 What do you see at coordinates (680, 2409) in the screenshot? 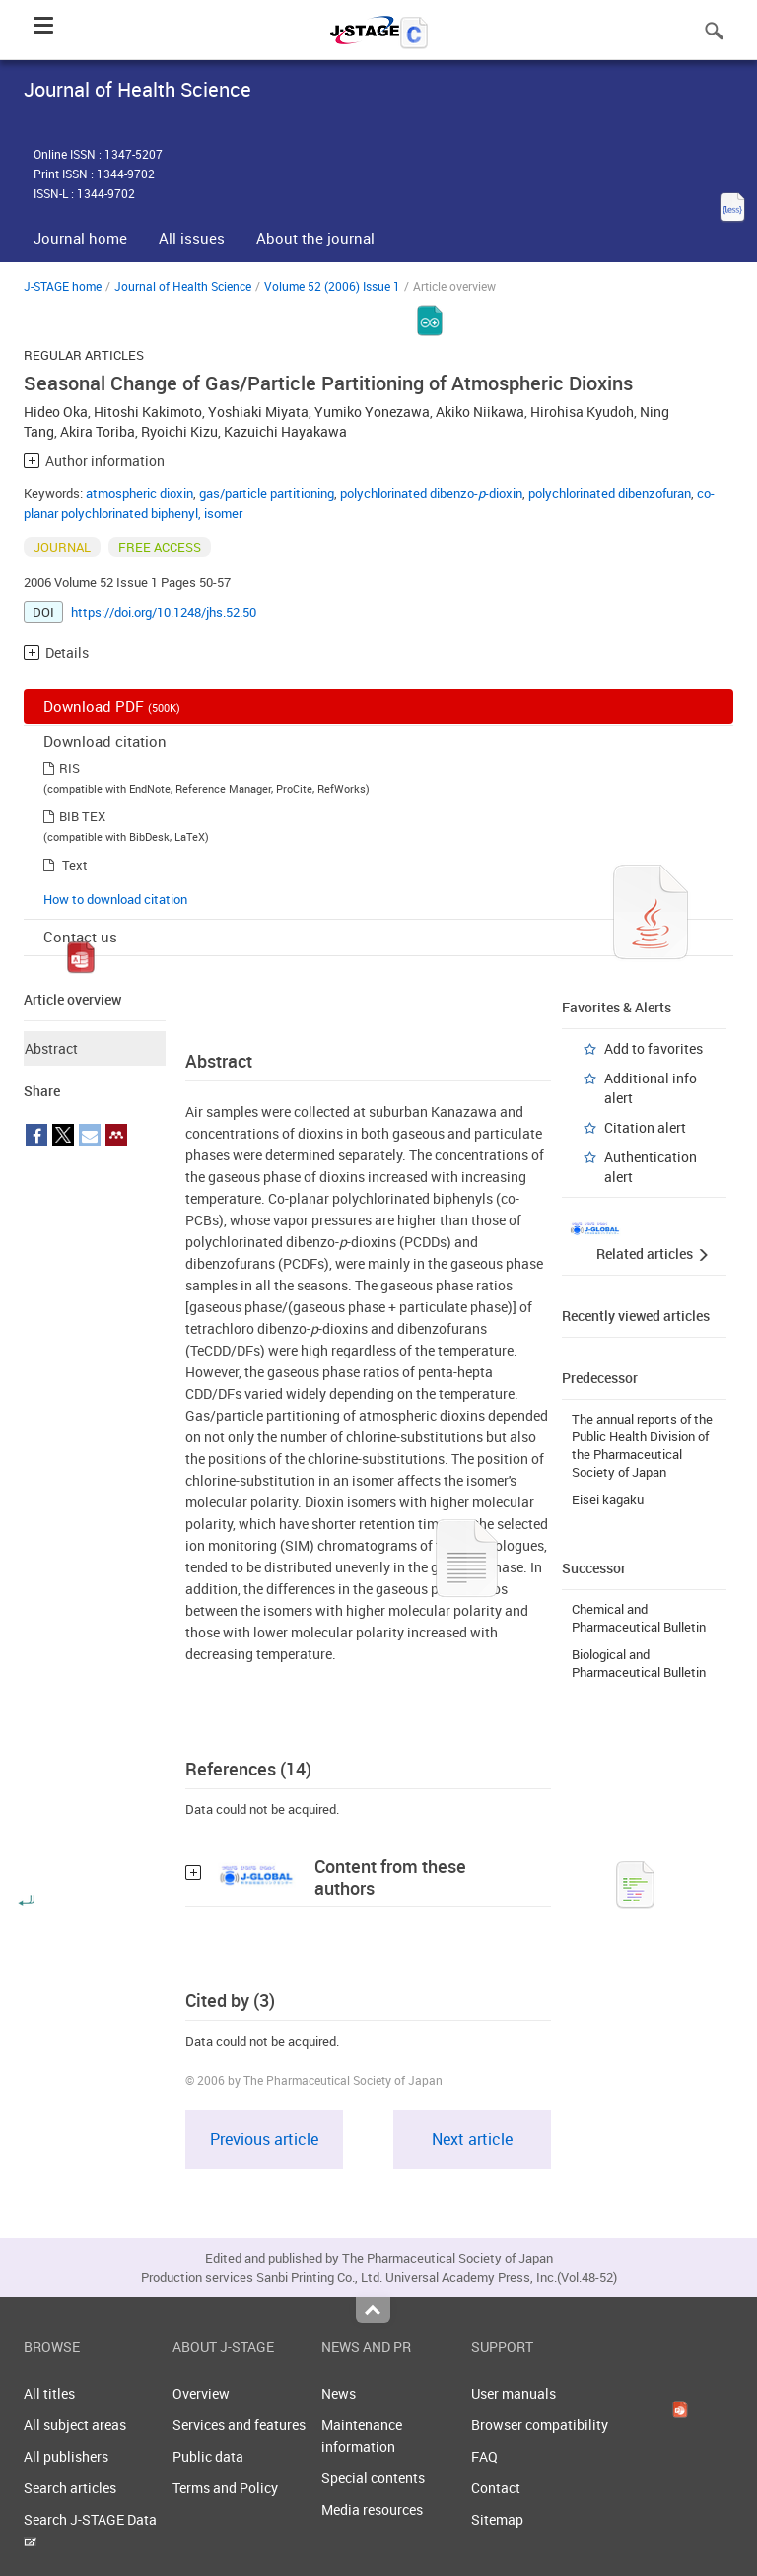
I see `a Microsoft PowerPoint file` at bounding box center [680, 2409].